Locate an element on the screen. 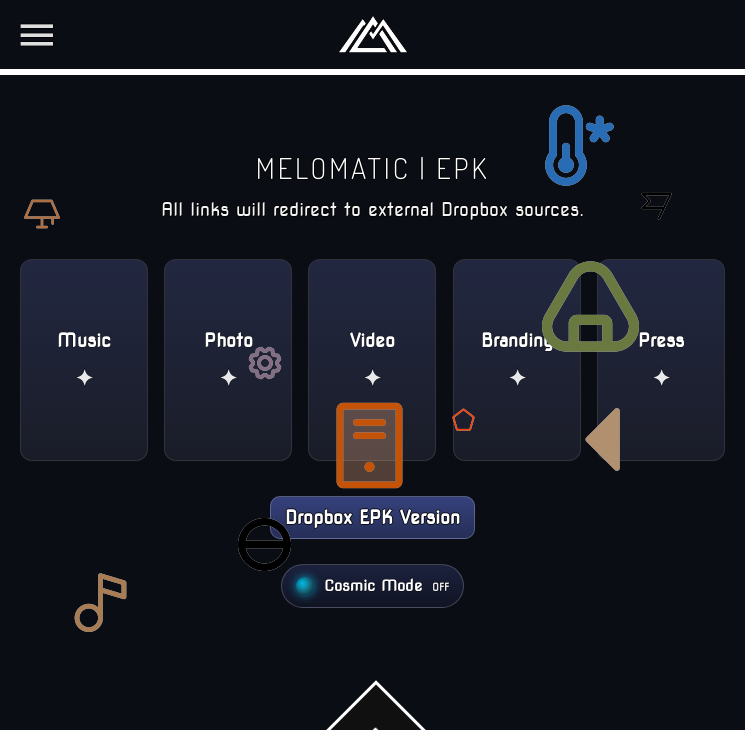 The image size is (745, 730). go back to the previous screen is located at coordinates (605, 439).